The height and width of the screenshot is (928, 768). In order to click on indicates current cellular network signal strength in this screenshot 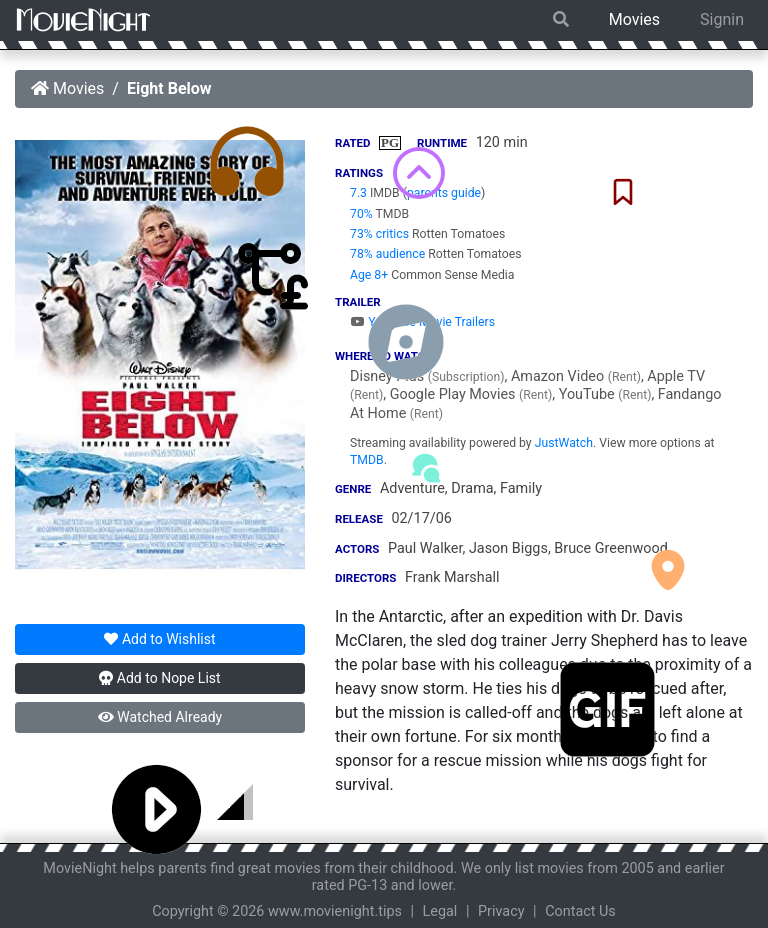, I will do `click(235, 802)`.